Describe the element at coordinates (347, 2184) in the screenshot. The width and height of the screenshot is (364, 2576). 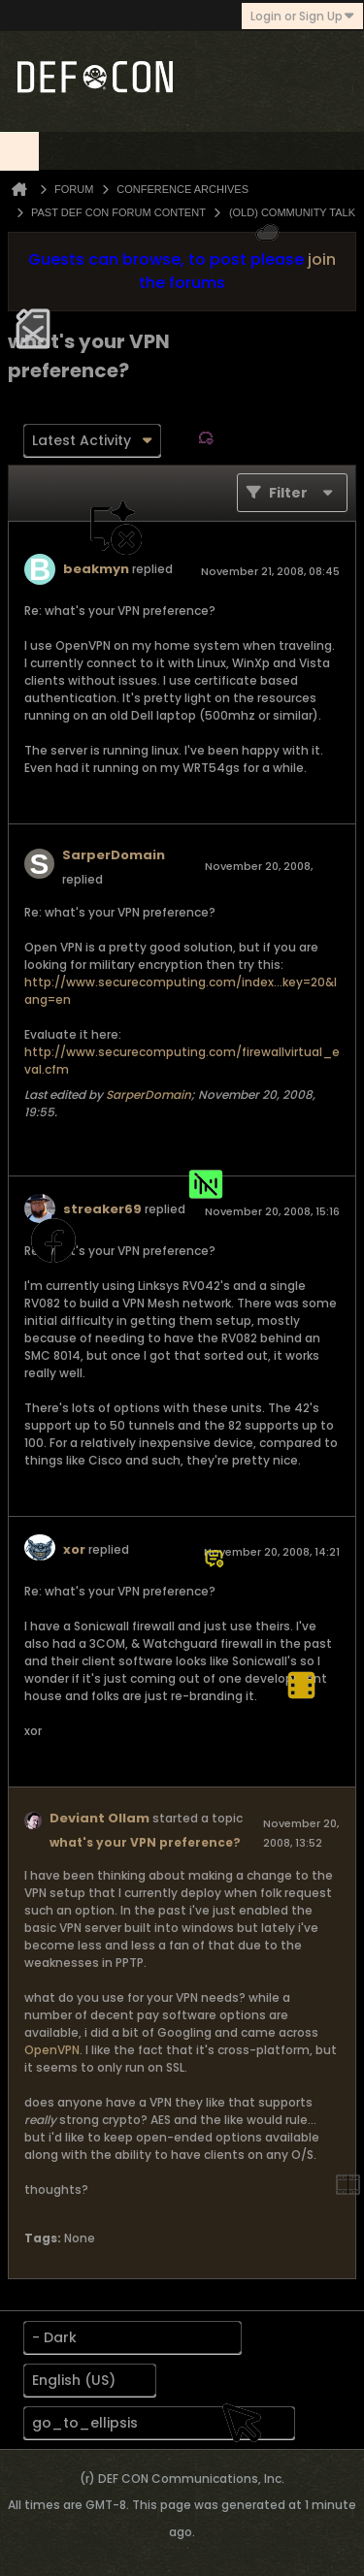
I see `view video or film content` at that location.